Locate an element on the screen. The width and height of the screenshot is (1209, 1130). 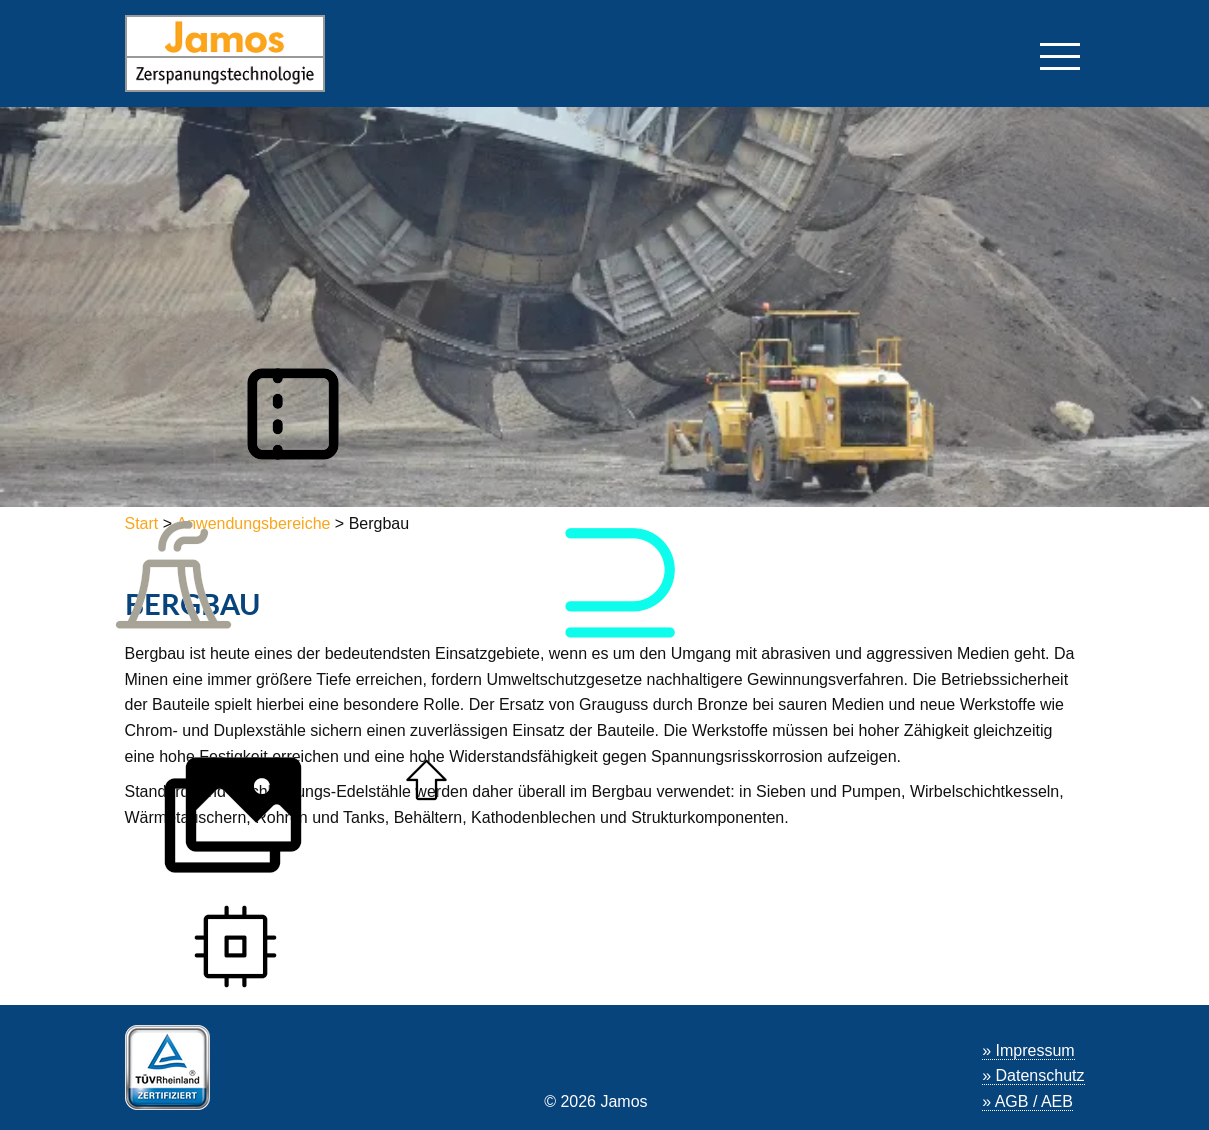
toggle sidebar panel off is located at coordinates (293, 414).